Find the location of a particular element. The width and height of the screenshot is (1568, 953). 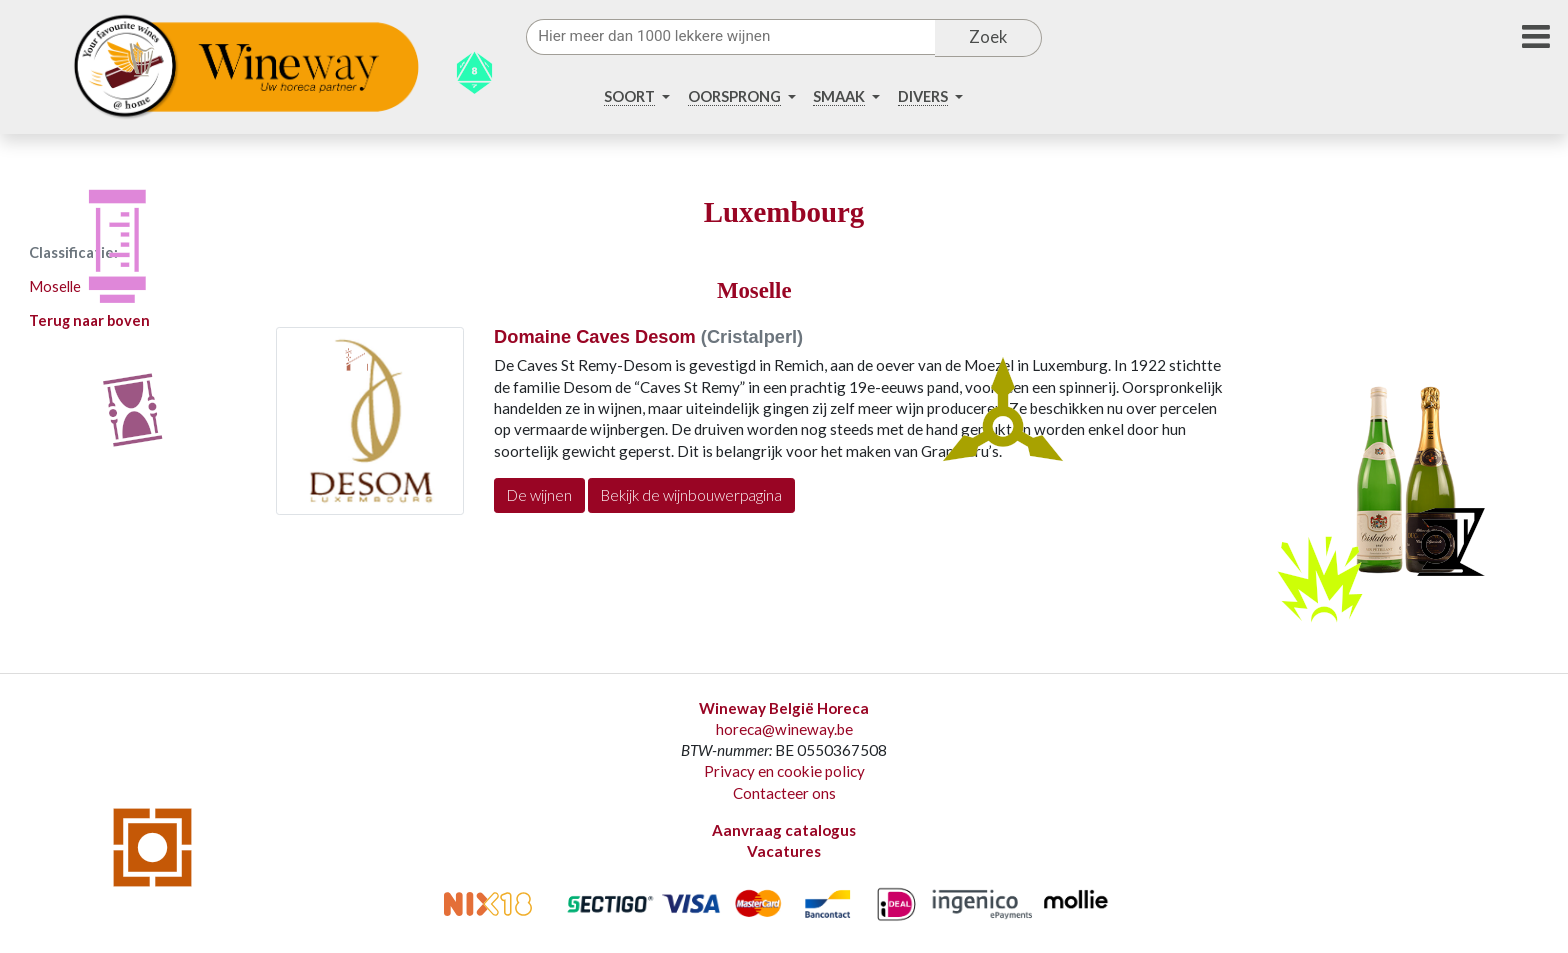

roll a d8 die in-game is located at coordinates (474, 72).